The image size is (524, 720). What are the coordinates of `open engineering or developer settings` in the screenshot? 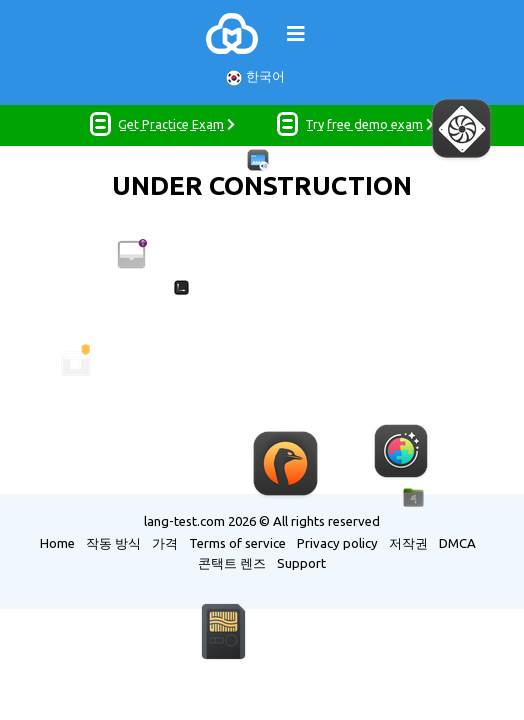 It's located at (461, 129).